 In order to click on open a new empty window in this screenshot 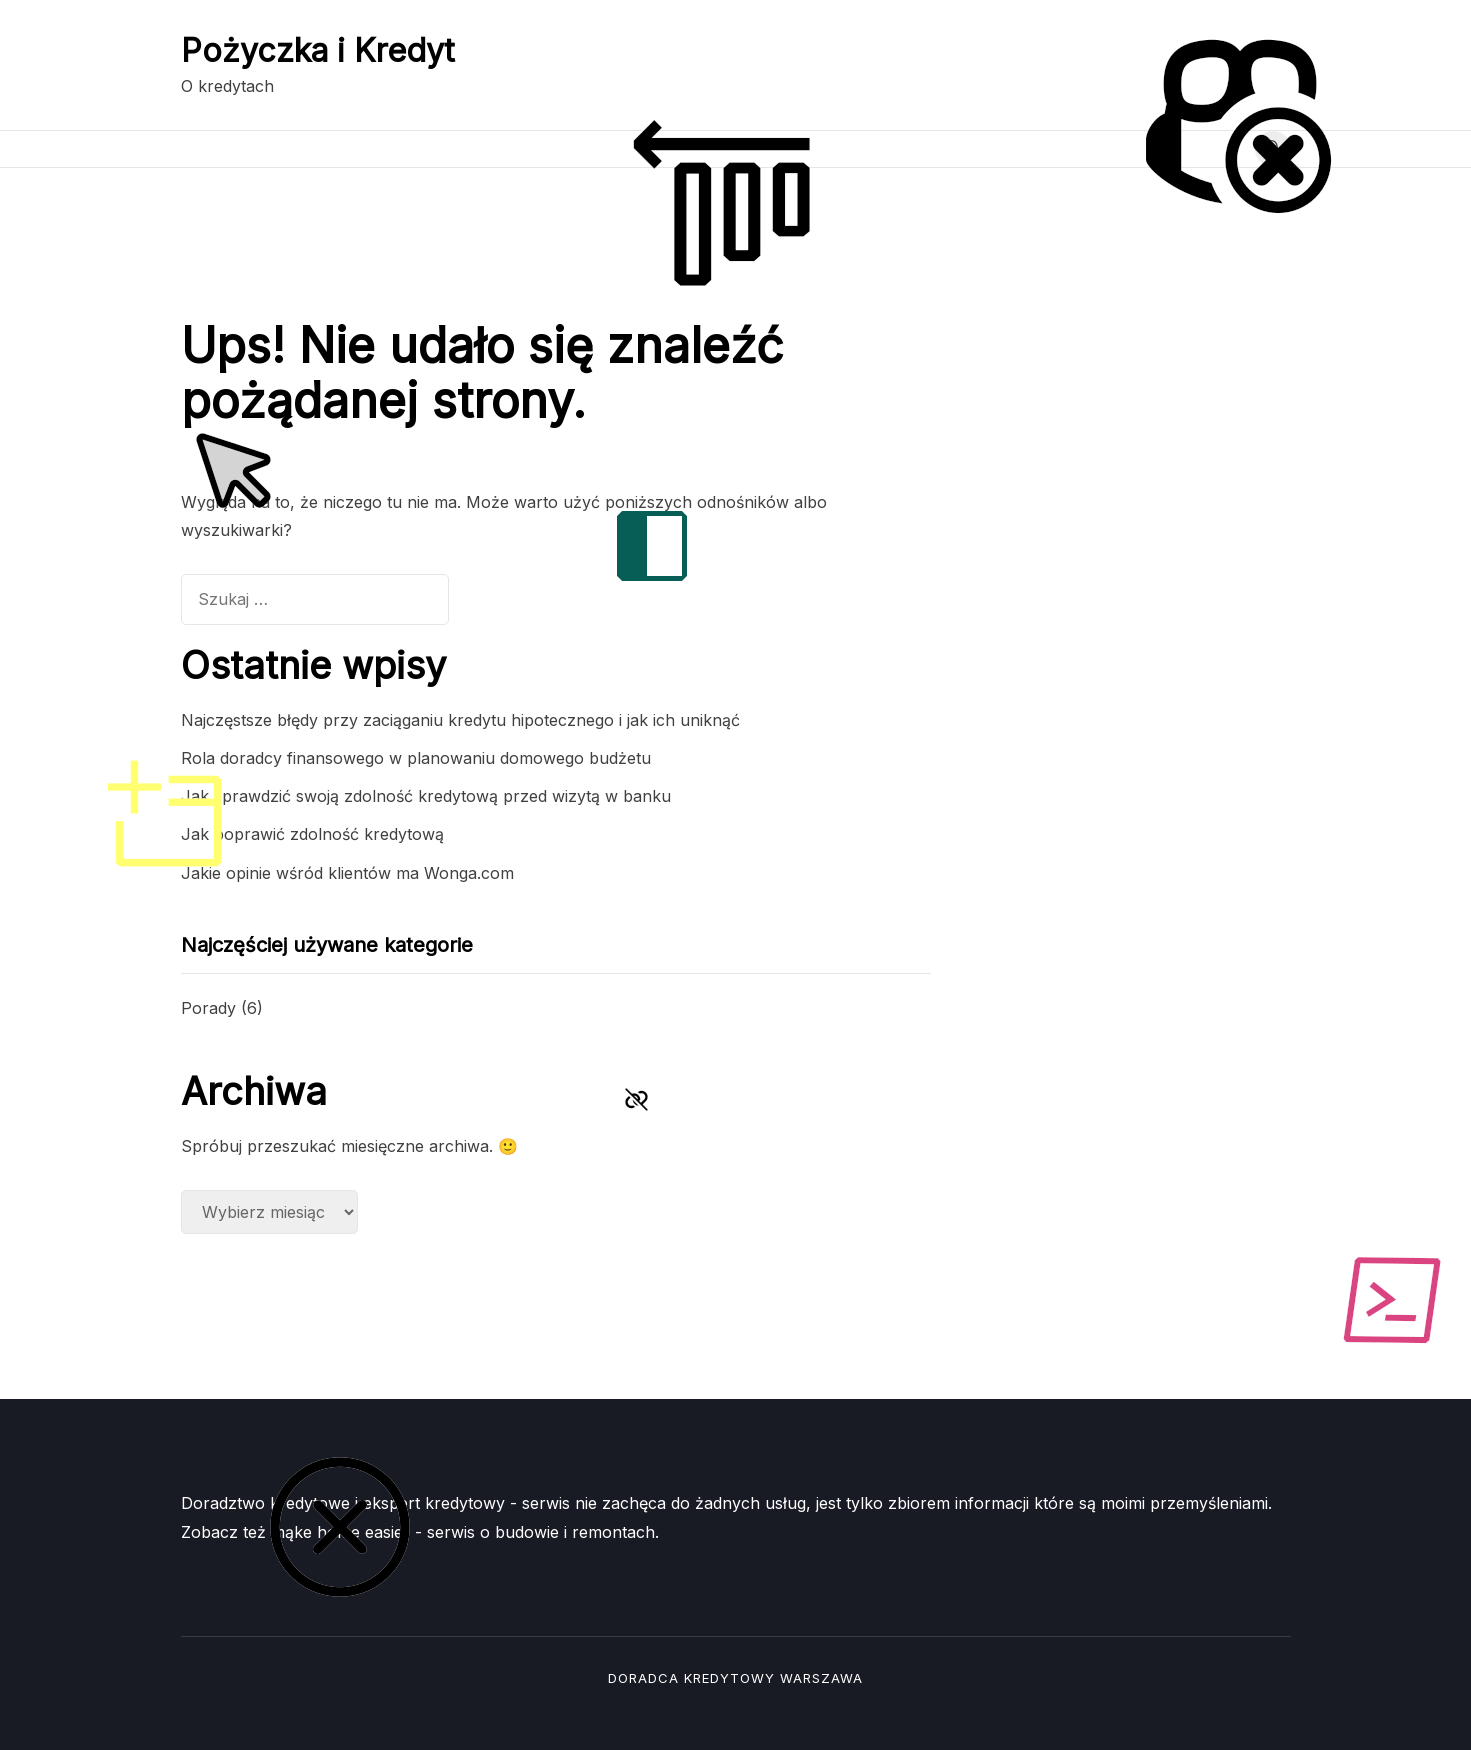, I will do `click(168, 813)`.